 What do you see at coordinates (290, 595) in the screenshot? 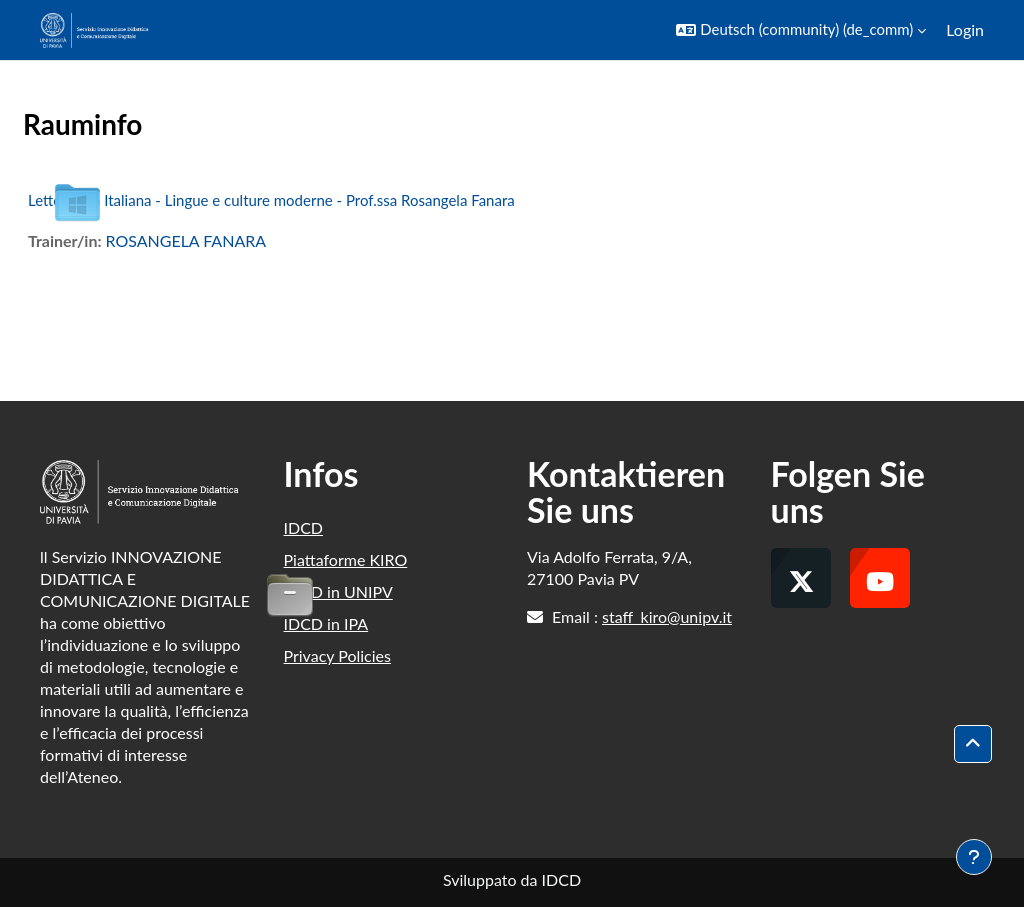
I see `open the file manager application` at bounding box center [290, 595].